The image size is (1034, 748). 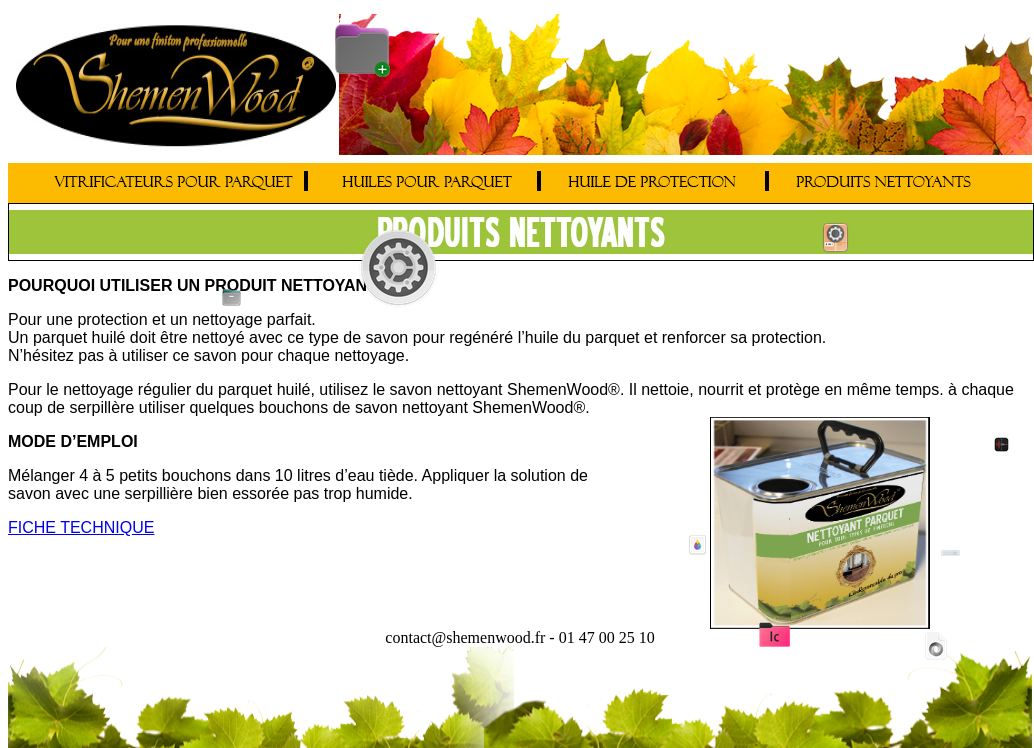 What do you see at coordinates (835, 237) in the screenshot?
I see `indicates package manager is processing updates` at bounding box center [835, 237].